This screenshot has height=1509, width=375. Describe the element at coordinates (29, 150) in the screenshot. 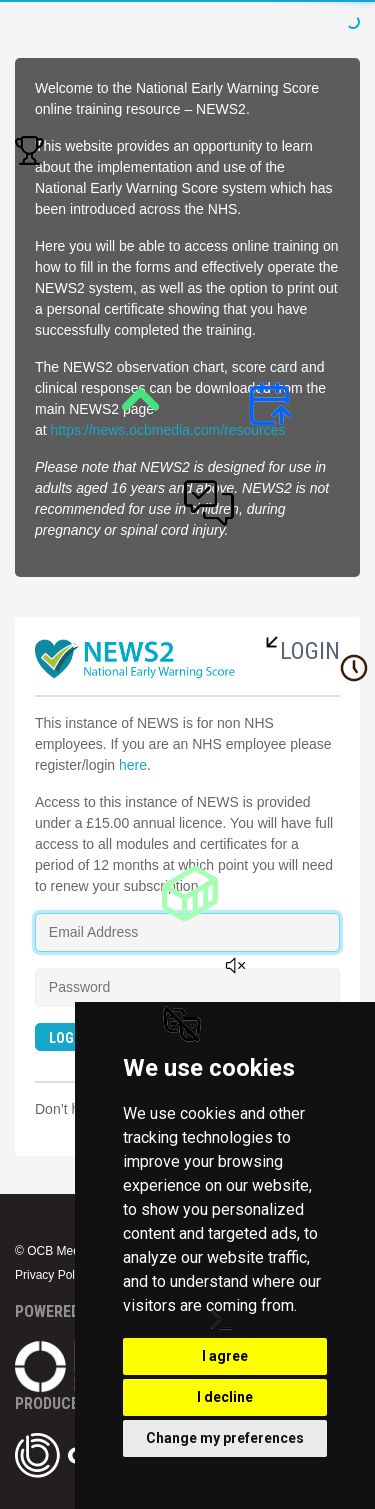

I see `view achievements or awards` at that location.